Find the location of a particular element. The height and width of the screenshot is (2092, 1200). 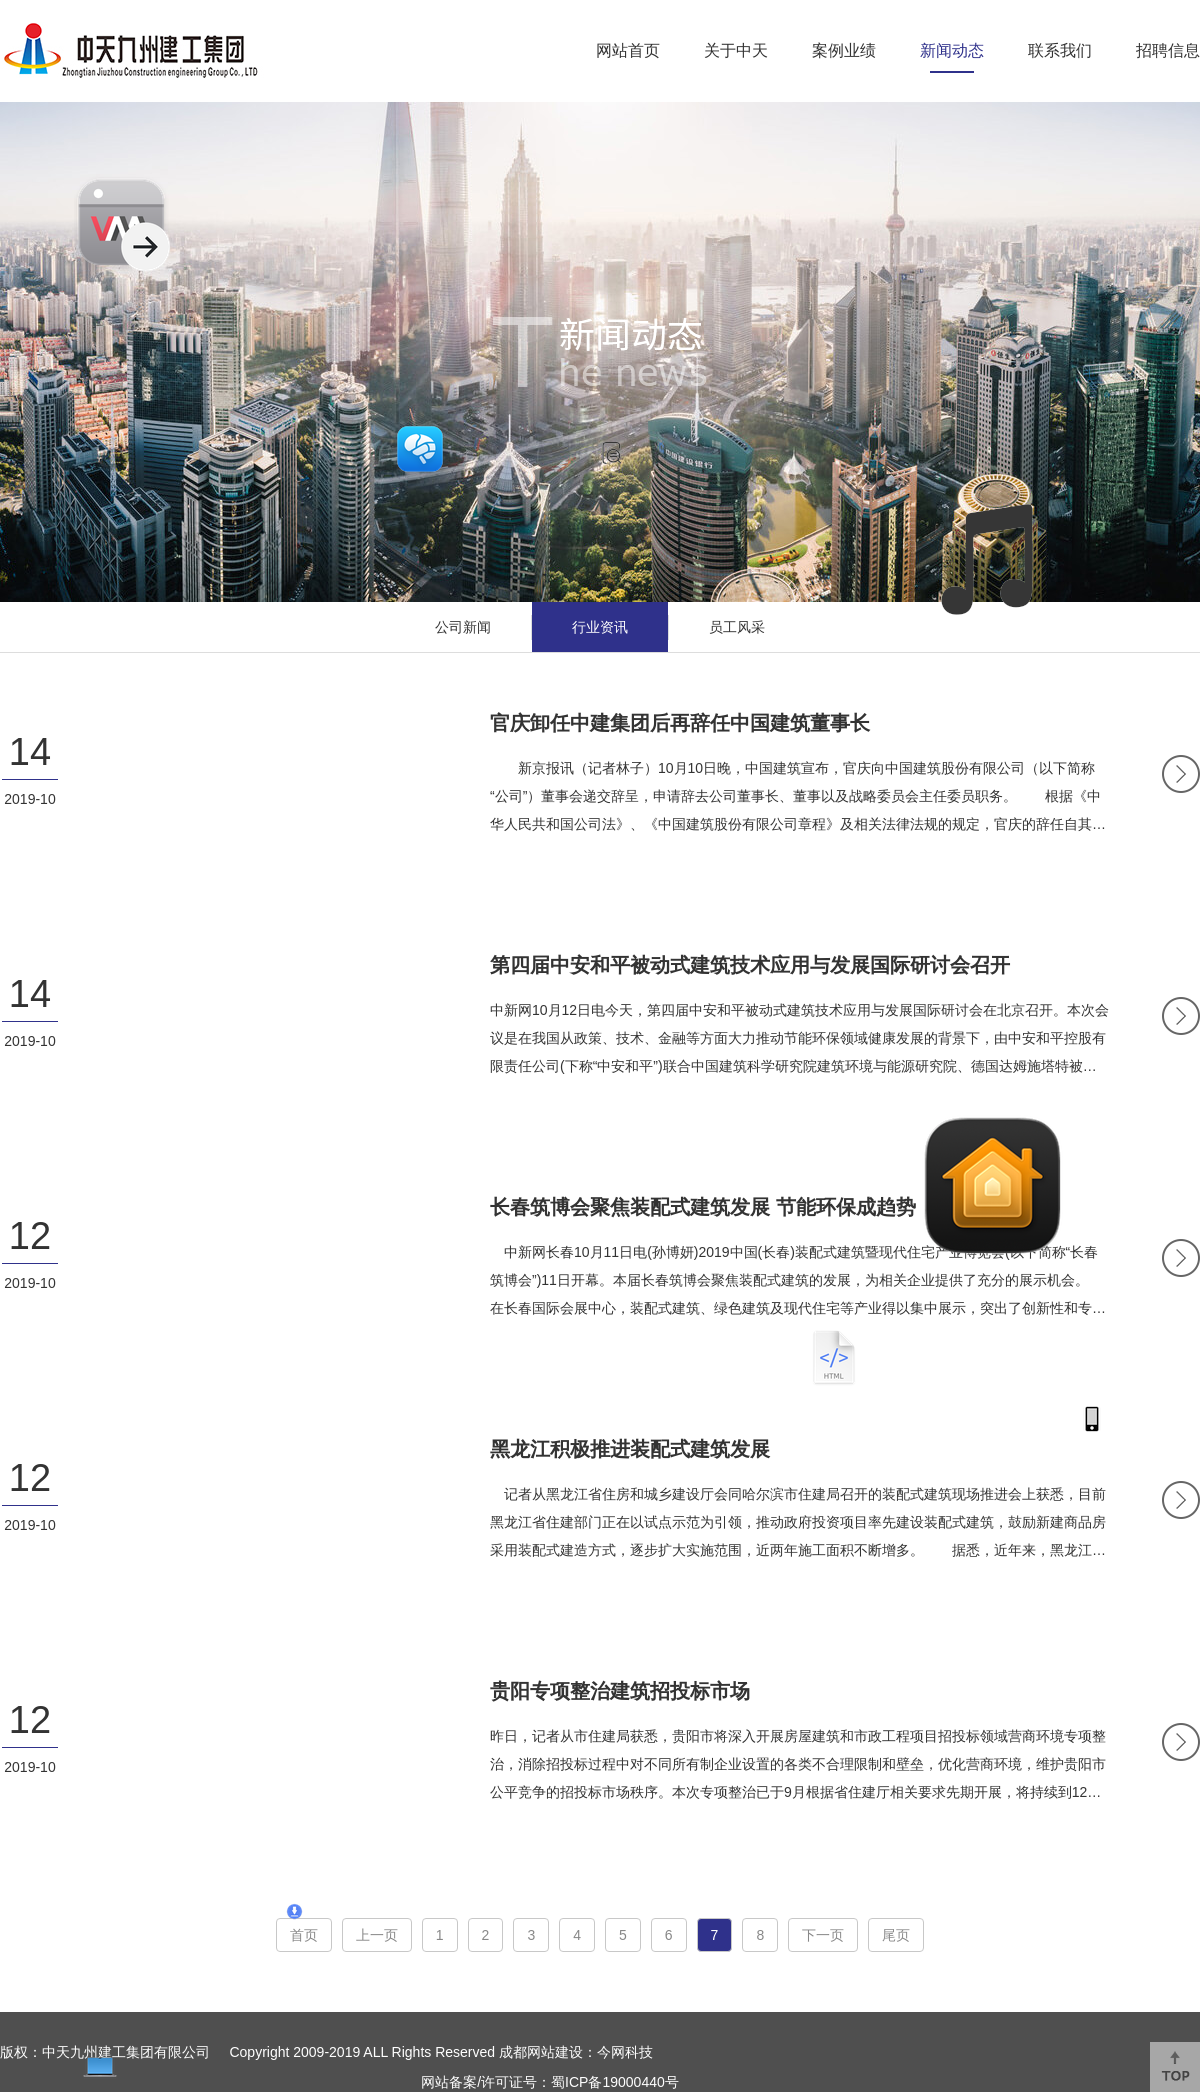

an HTML document or webpage file is located at coordinates (834, 1358).